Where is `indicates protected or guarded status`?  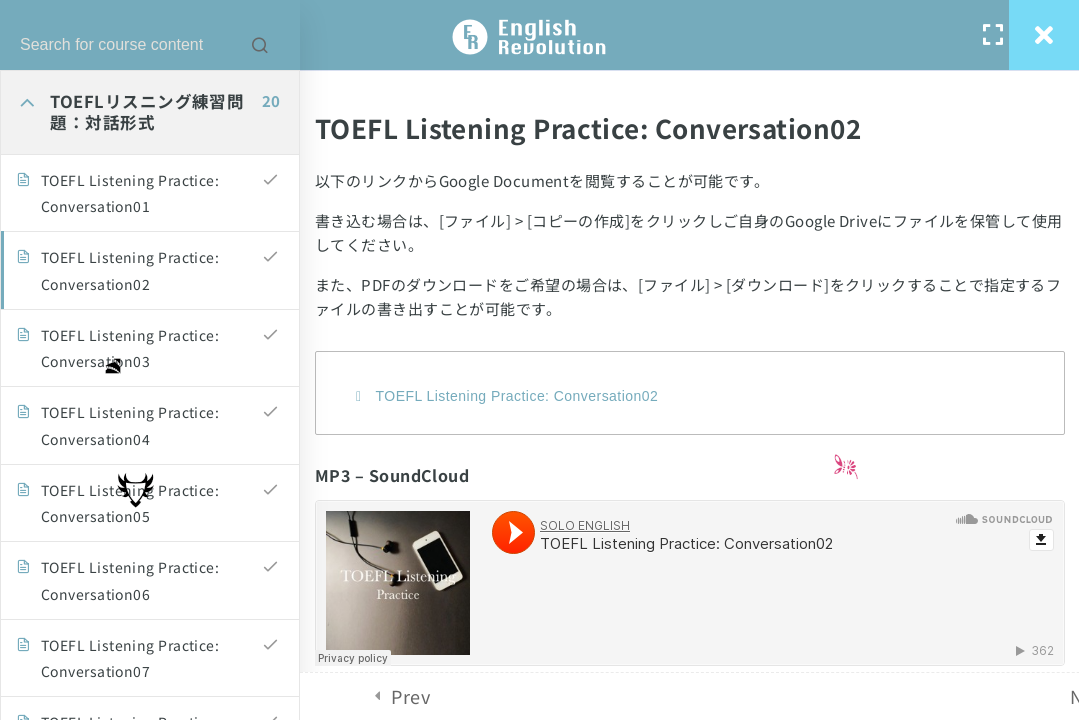 indicates protected or guarded status is located at coordinates (135, 489).